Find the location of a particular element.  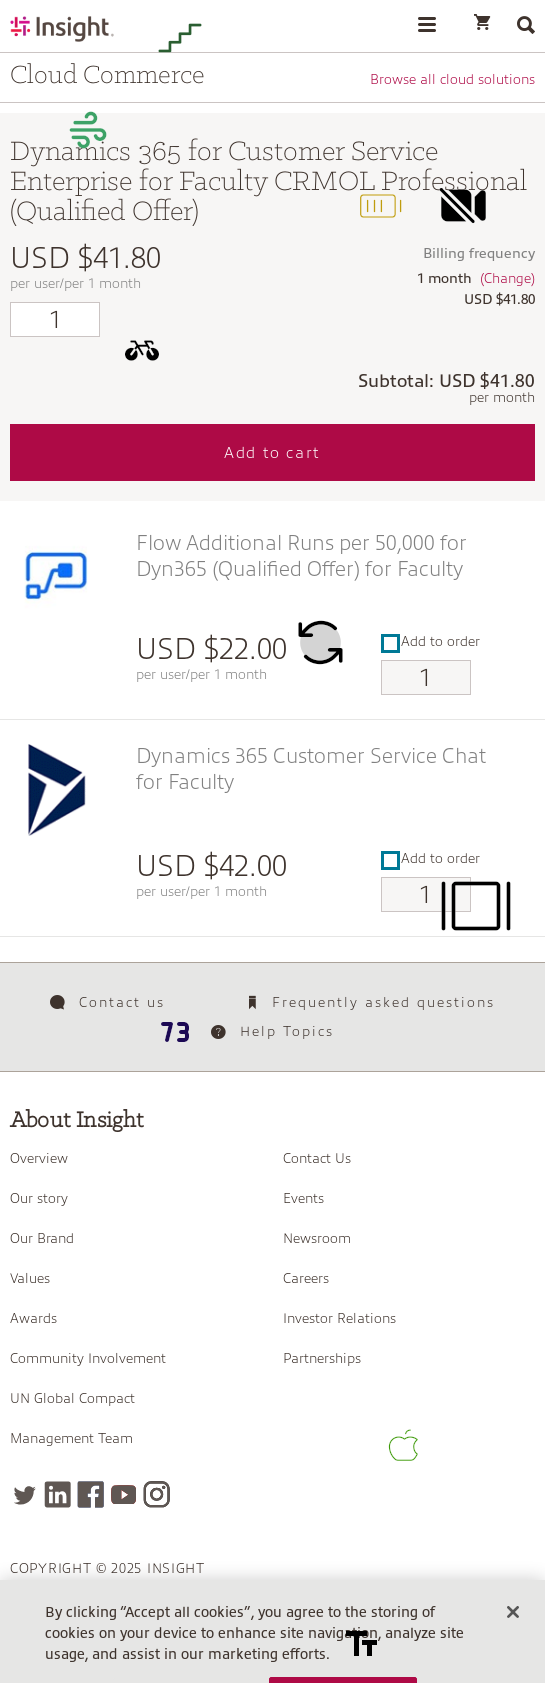

select bicycle as transportation mode is located at coordinates (142, 350).